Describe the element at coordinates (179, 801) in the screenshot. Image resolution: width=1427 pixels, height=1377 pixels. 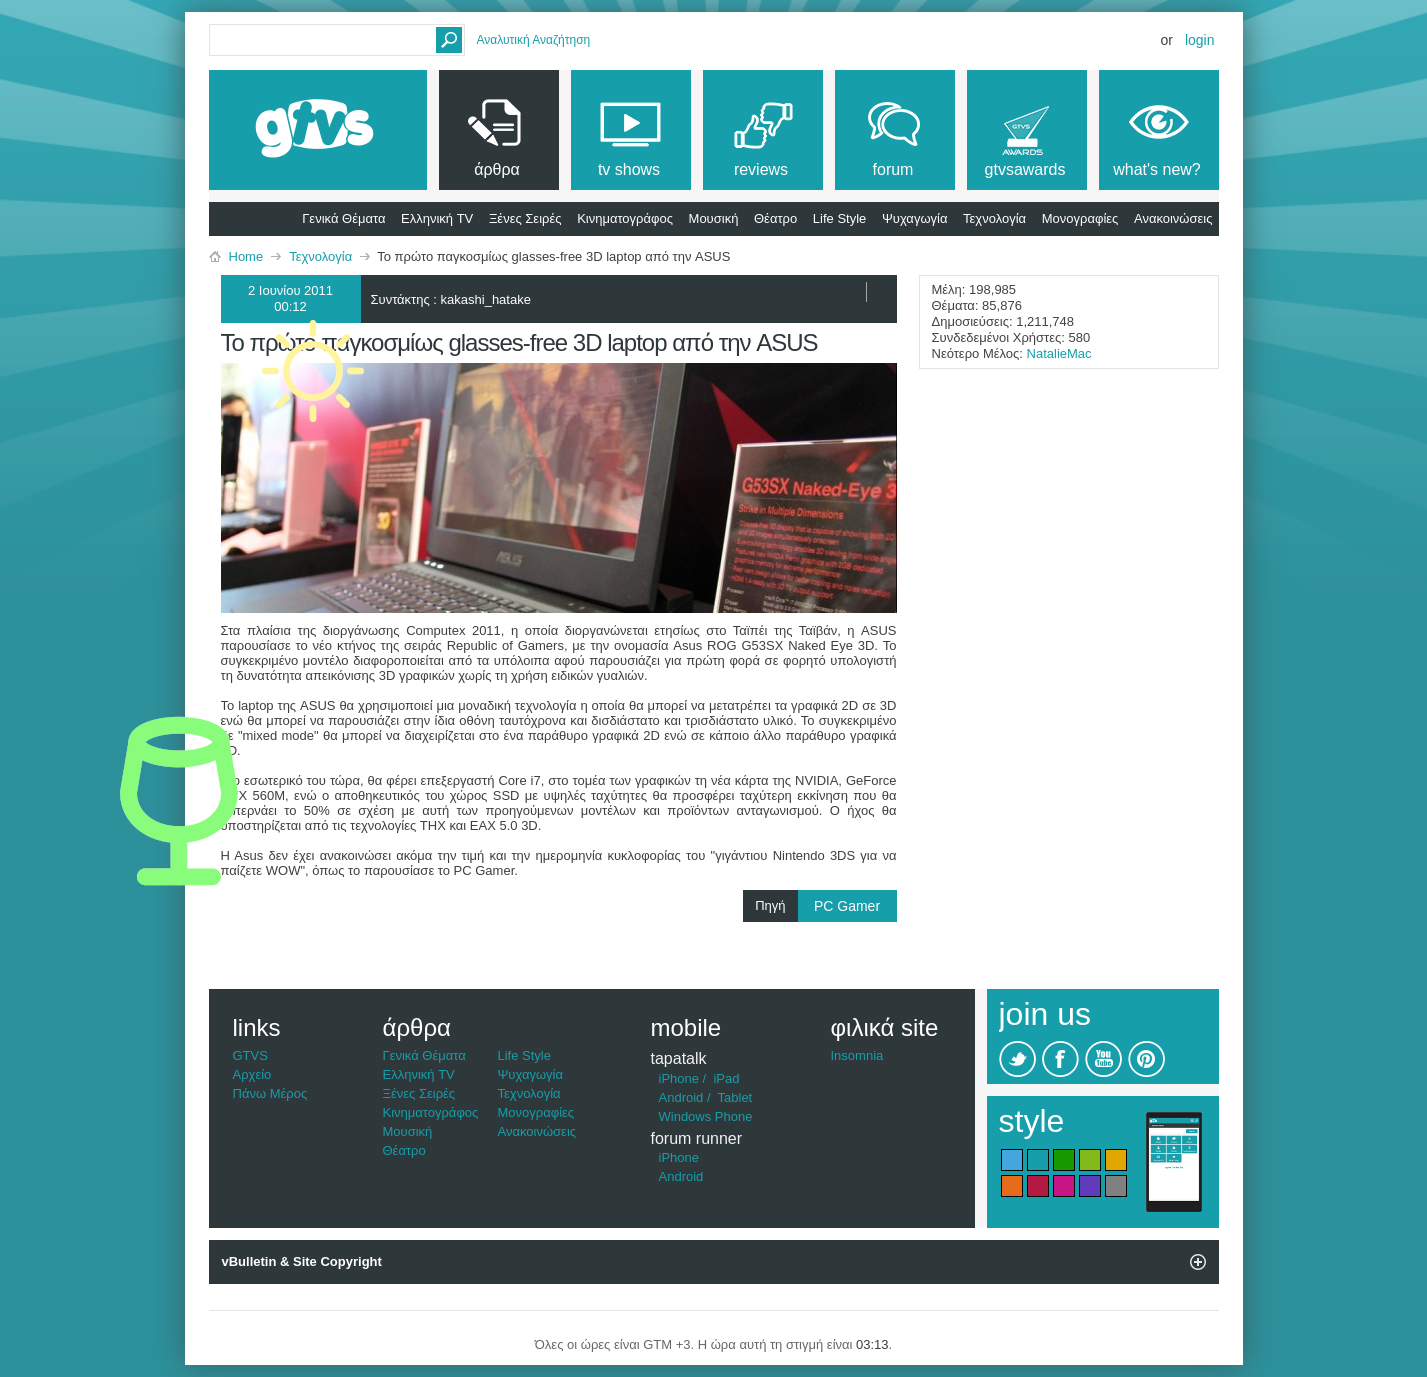
I see `view drink or beverage options` at that location.